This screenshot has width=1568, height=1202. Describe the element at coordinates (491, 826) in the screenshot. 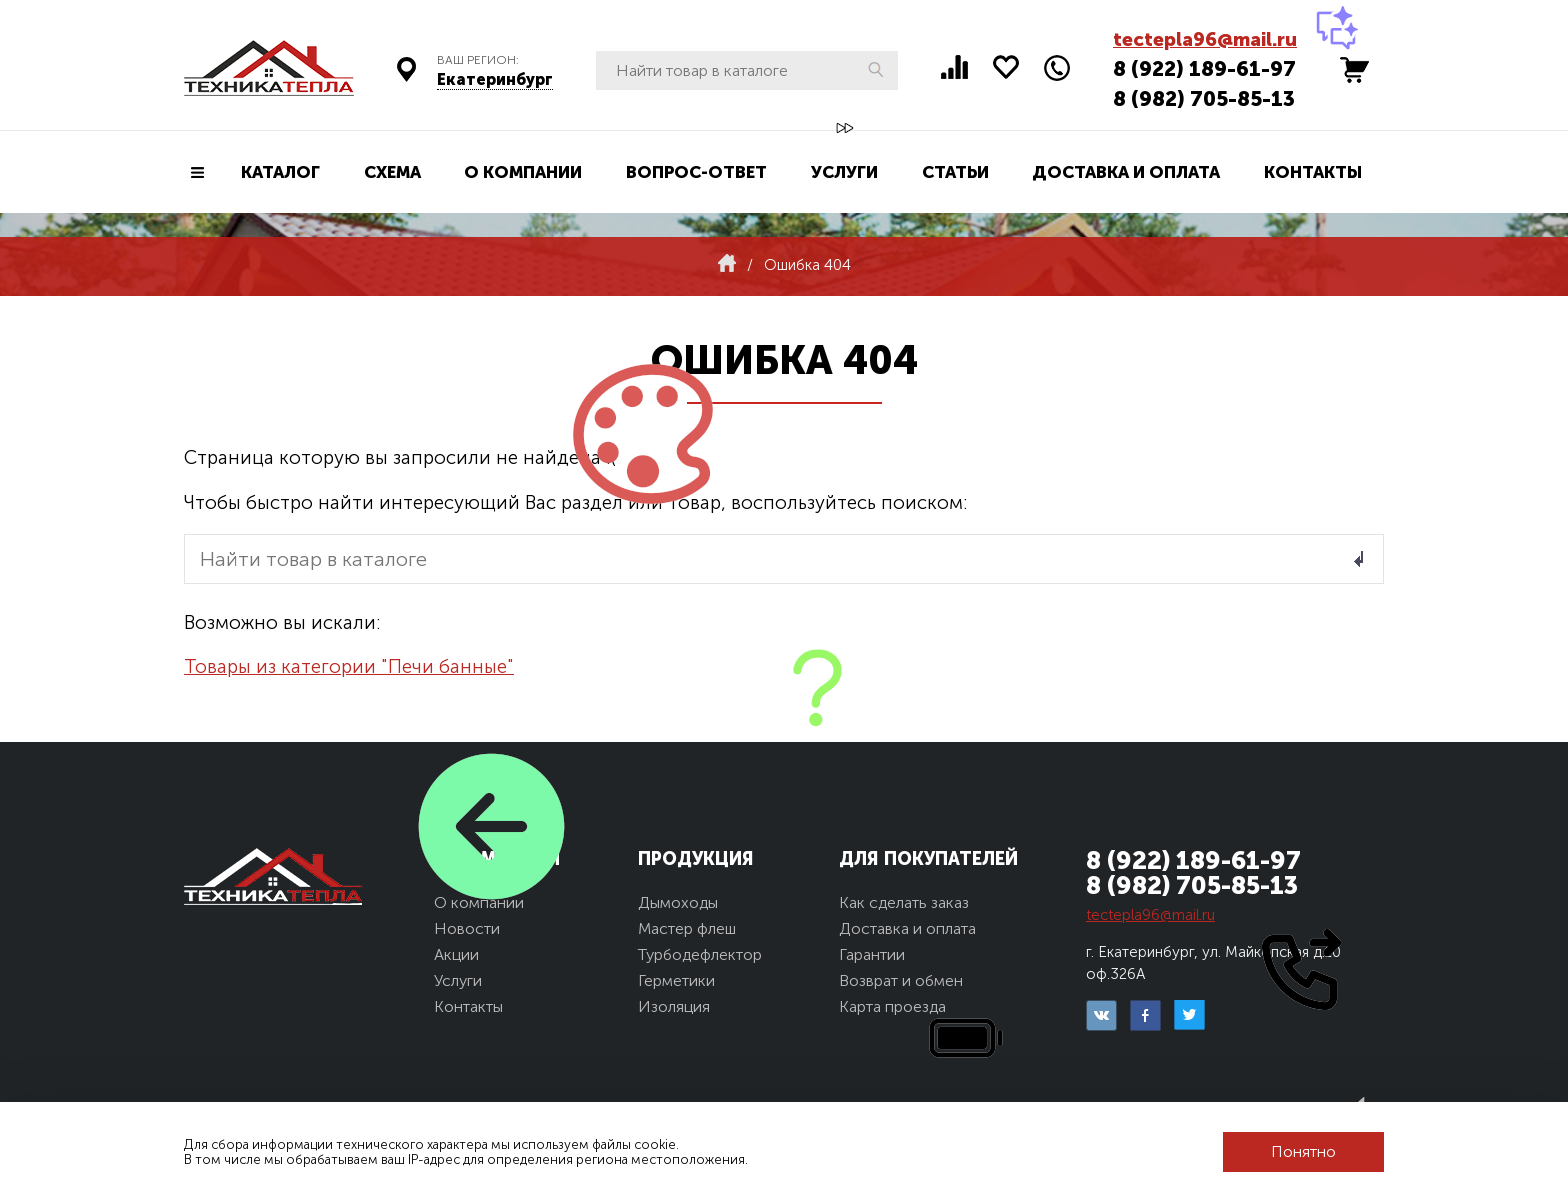

I see `go back to the previous screen` at that location.